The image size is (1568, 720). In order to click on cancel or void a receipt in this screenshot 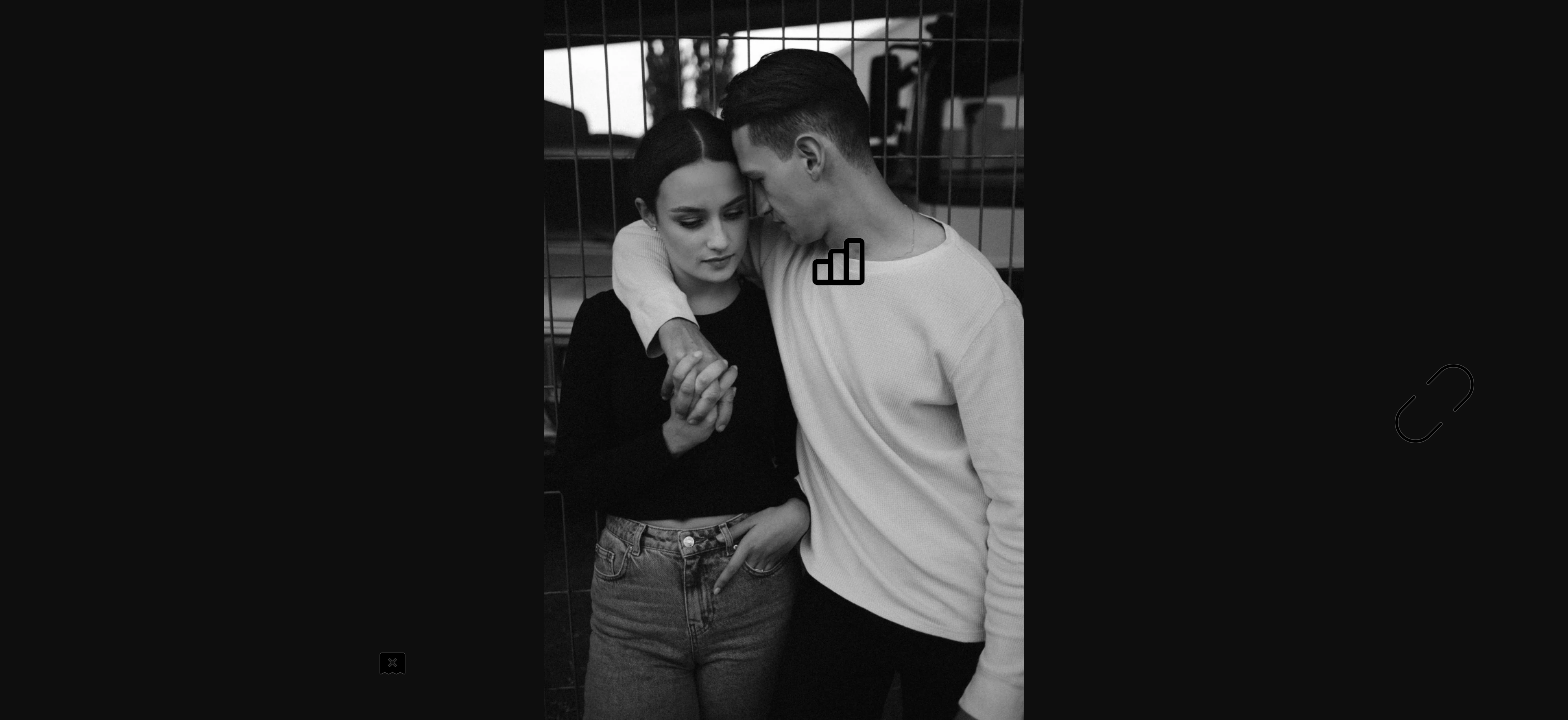, I will do `click(392, 663)`.